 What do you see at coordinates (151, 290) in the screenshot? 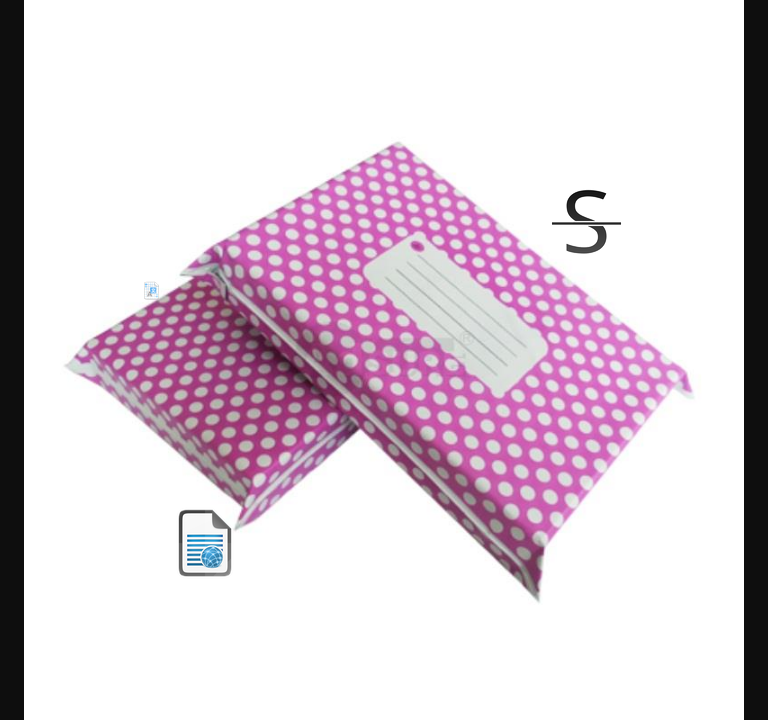
I see `a gettext translation template file (.pot)` at bounding box center [151, 290].